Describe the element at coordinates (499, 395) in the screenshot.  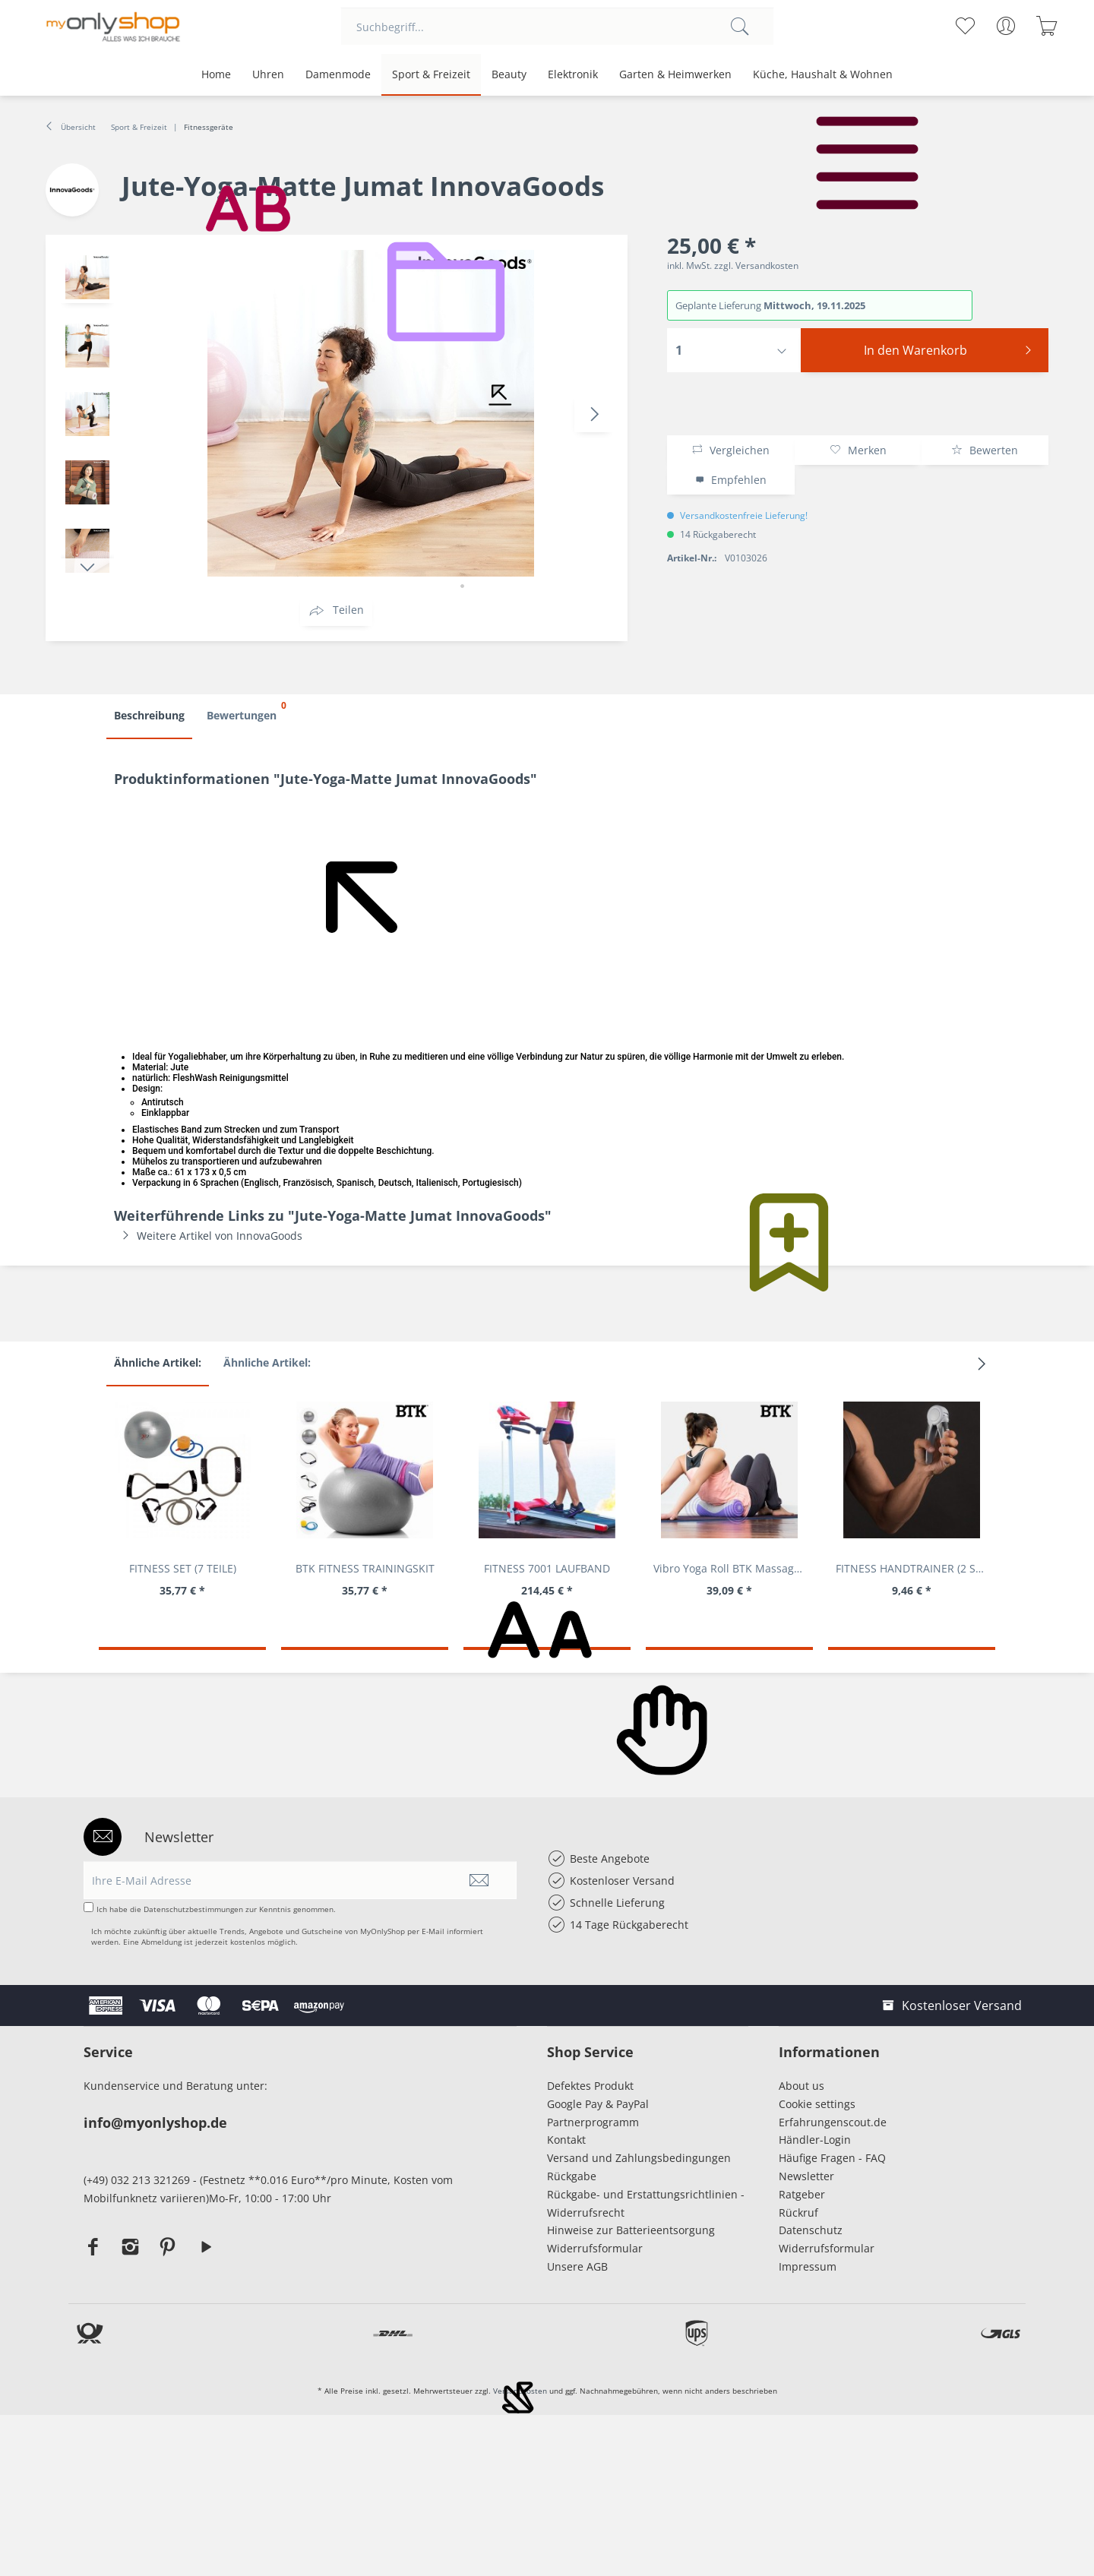
I see `navigate to the top-left or beginning of content` at that location.